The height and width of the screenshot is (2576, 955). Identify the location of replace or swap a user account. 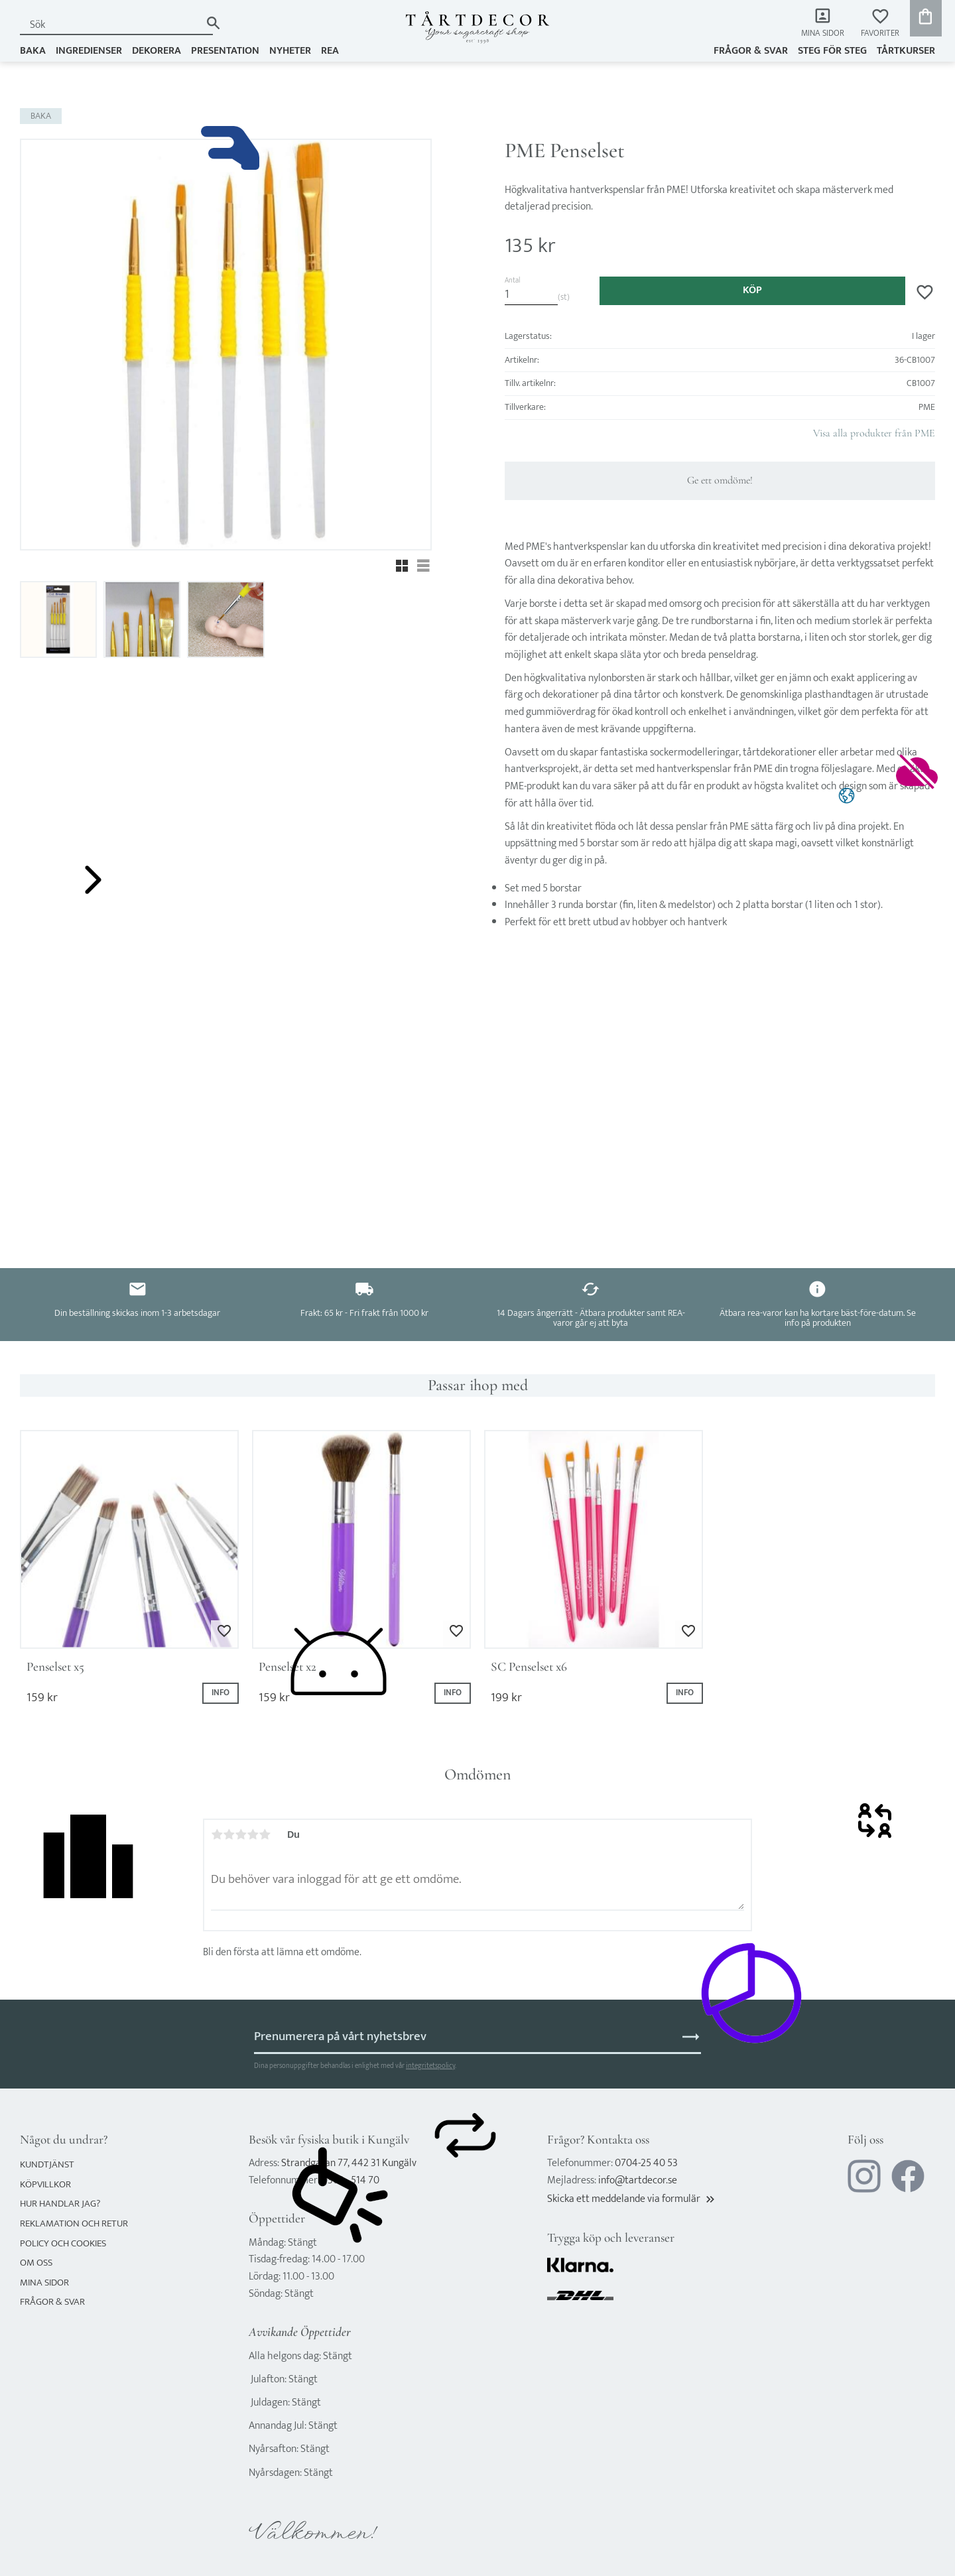
(875, 1821).